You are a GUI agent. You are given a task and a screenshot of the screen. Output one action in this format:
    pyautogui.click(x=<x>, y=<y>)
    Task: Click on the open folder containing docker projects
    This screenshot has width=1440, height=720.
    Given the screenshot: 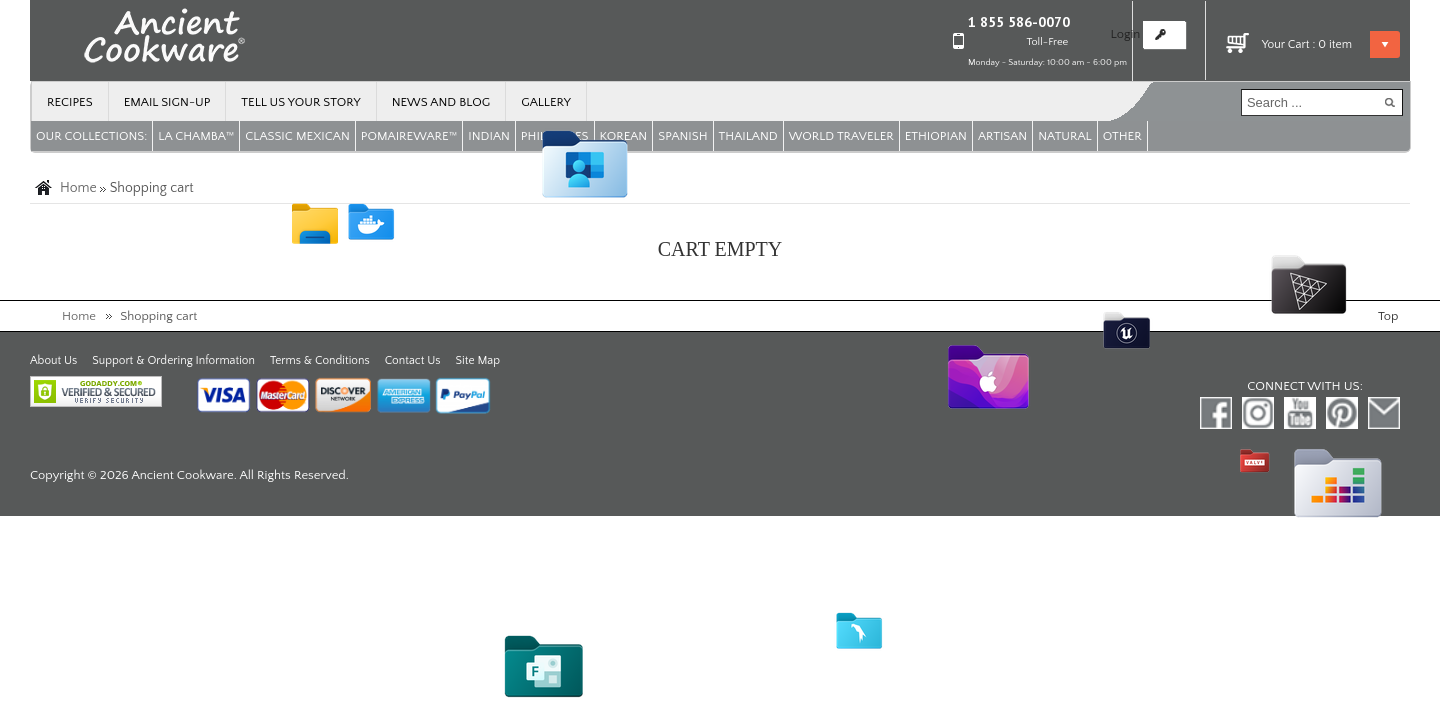 What is the action you would take?
    pyautogui.click(x=371, y=223)
    